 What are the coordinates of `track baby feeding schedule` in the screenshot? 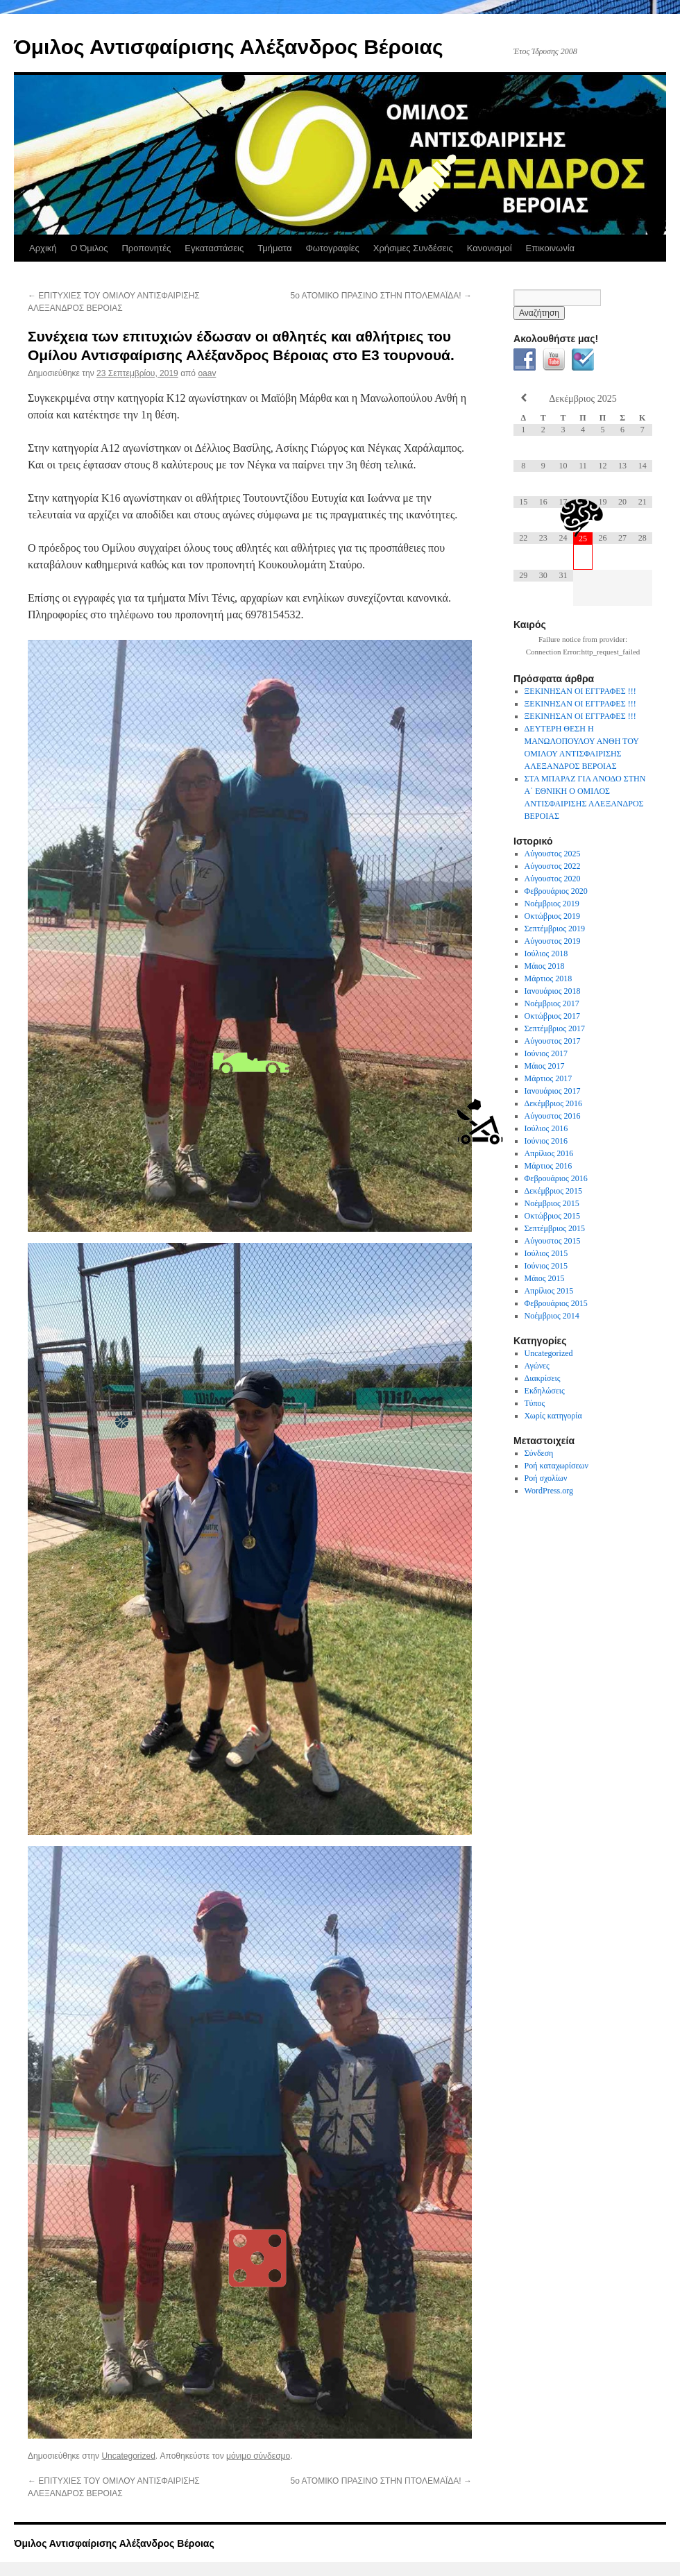 It's located at (427, 183).